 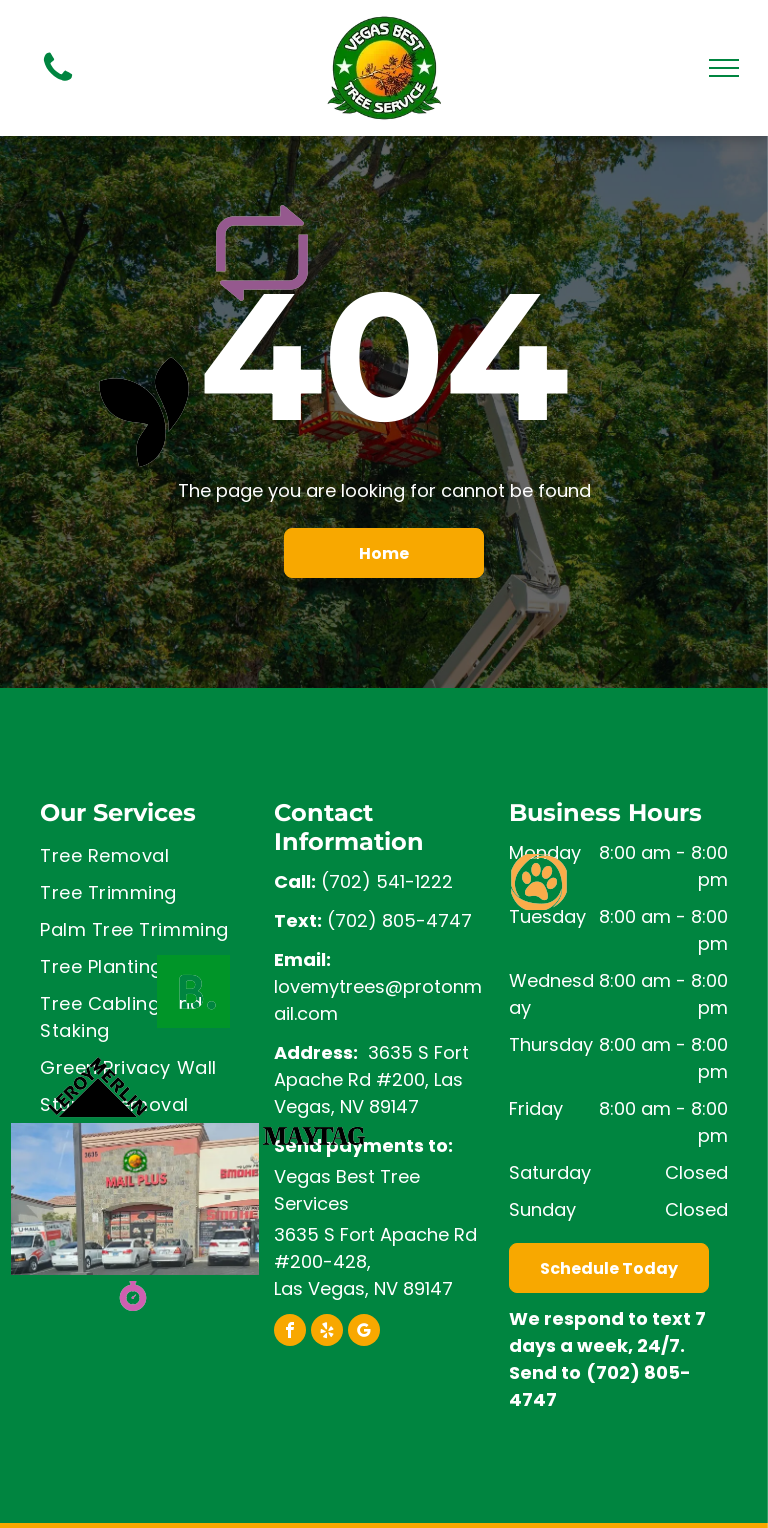 I want to click on visit the Leroy Merlin website or app, so click(x=98, y=1087).